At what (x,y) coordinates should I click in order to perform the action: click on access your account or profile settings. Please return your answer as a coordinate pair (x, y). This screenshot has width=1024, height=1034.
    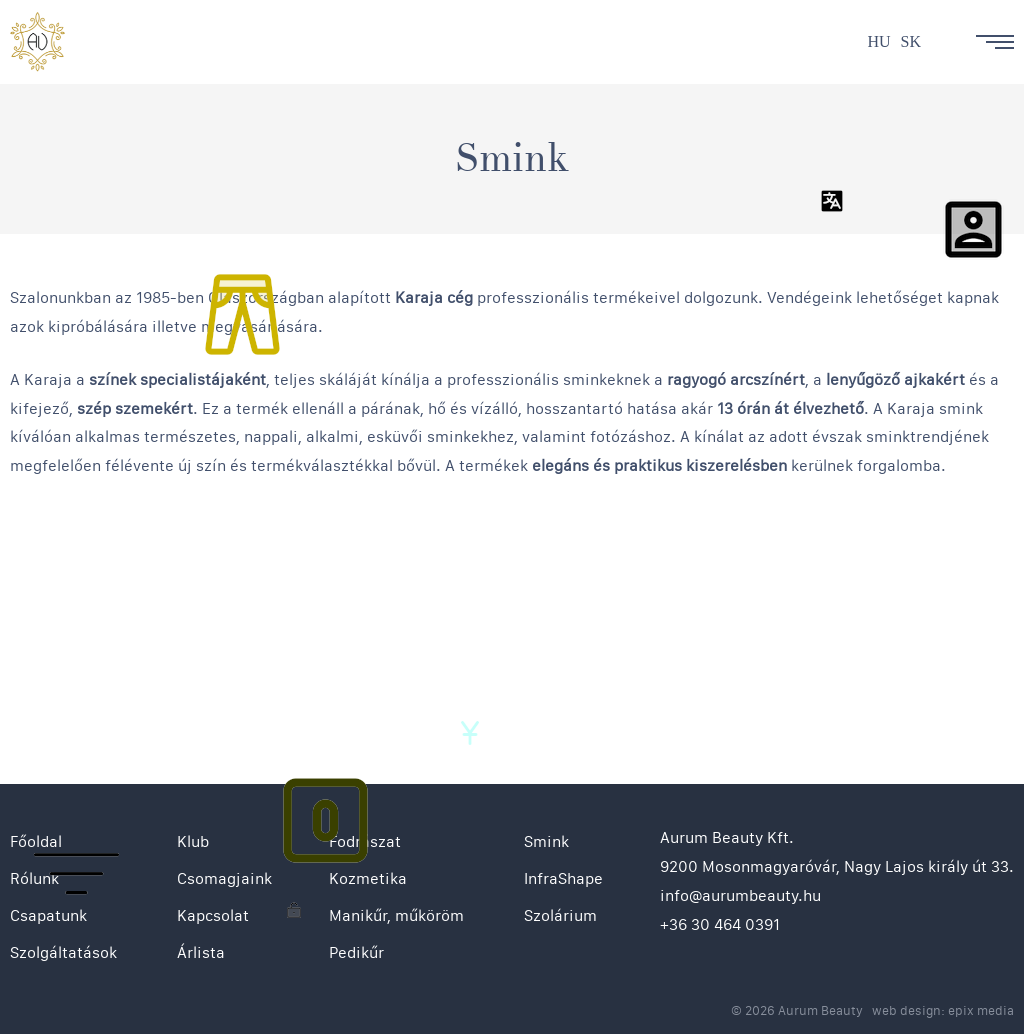
    Looking at the image, I should click on (973, 229).